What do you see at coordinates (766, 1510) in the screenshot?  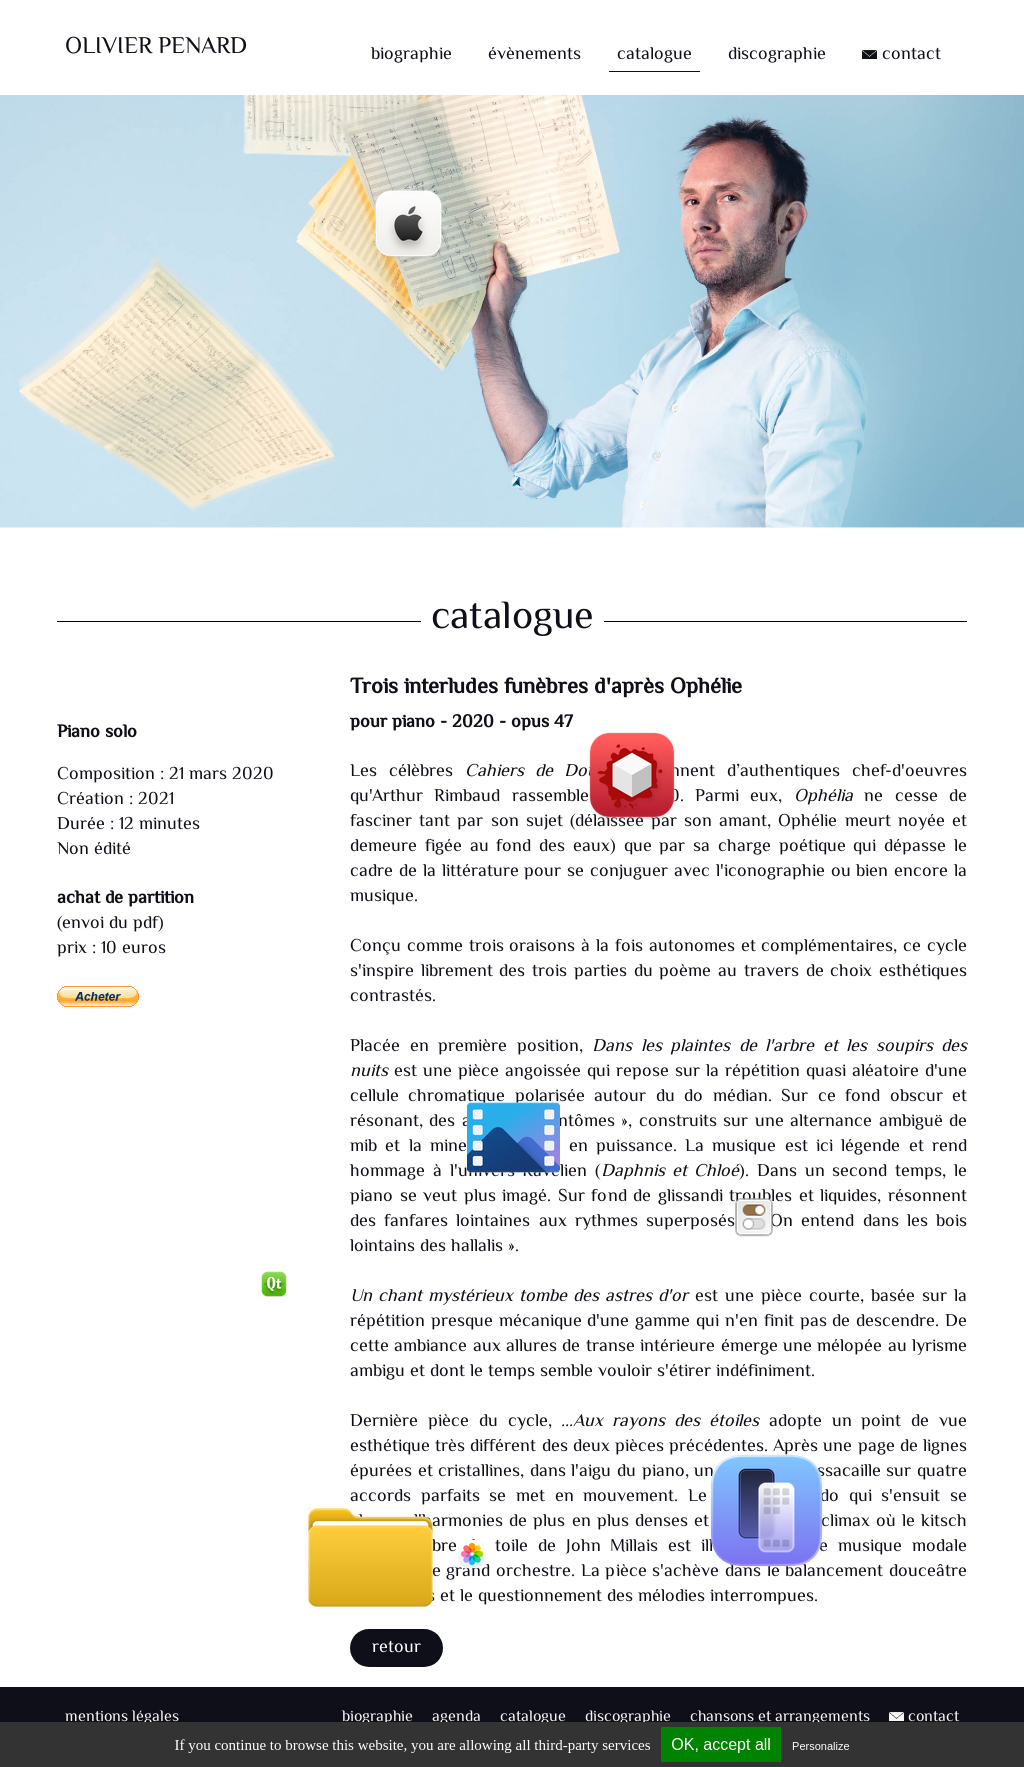 I see `open kde connect preferences` at bounding box center [766, 1510].